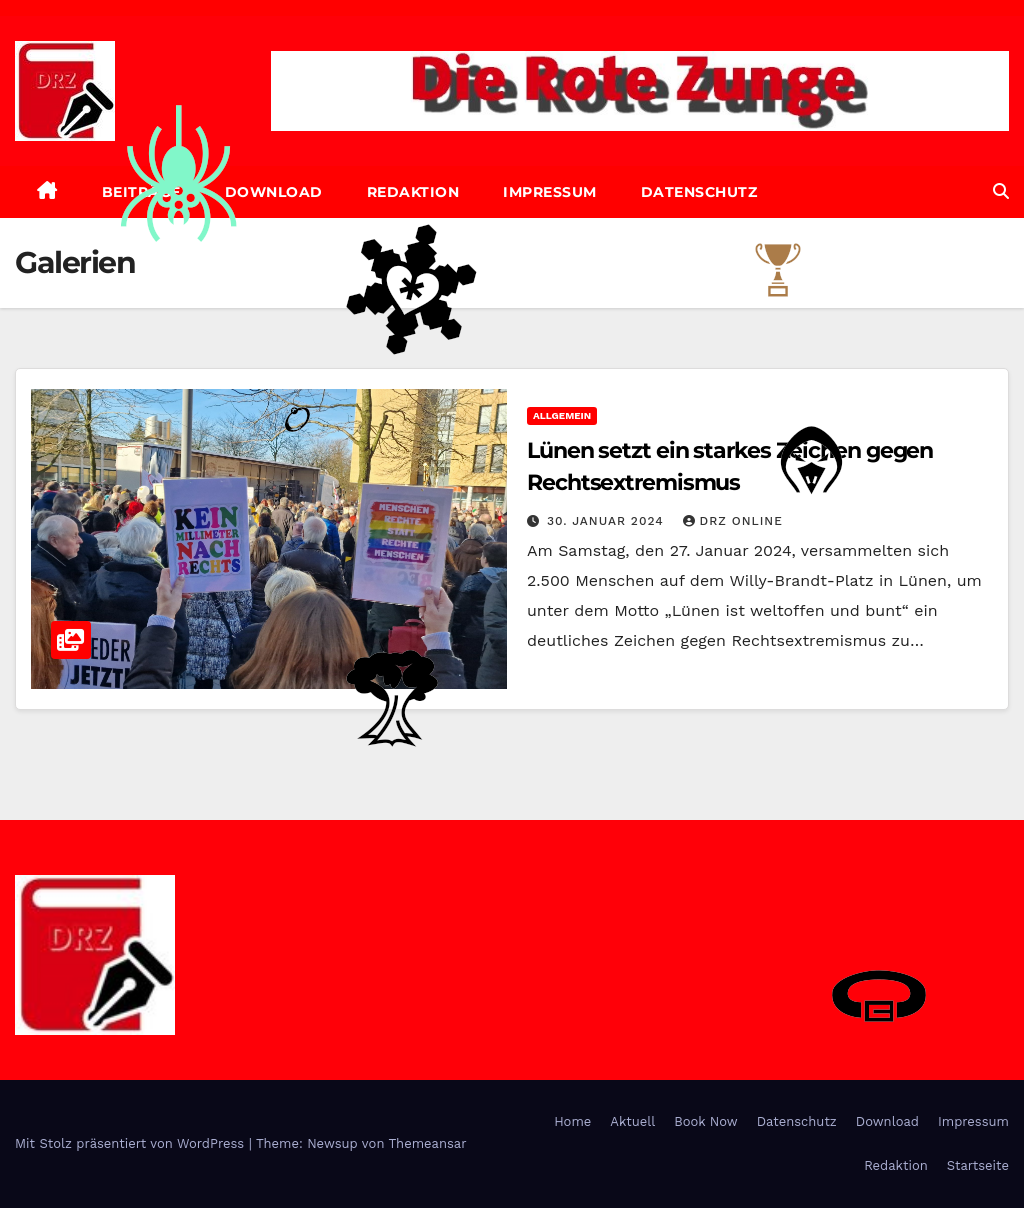 This screenshot has width=1024, height=1208. I want to click on view achievements or awards, so click(778, 270).